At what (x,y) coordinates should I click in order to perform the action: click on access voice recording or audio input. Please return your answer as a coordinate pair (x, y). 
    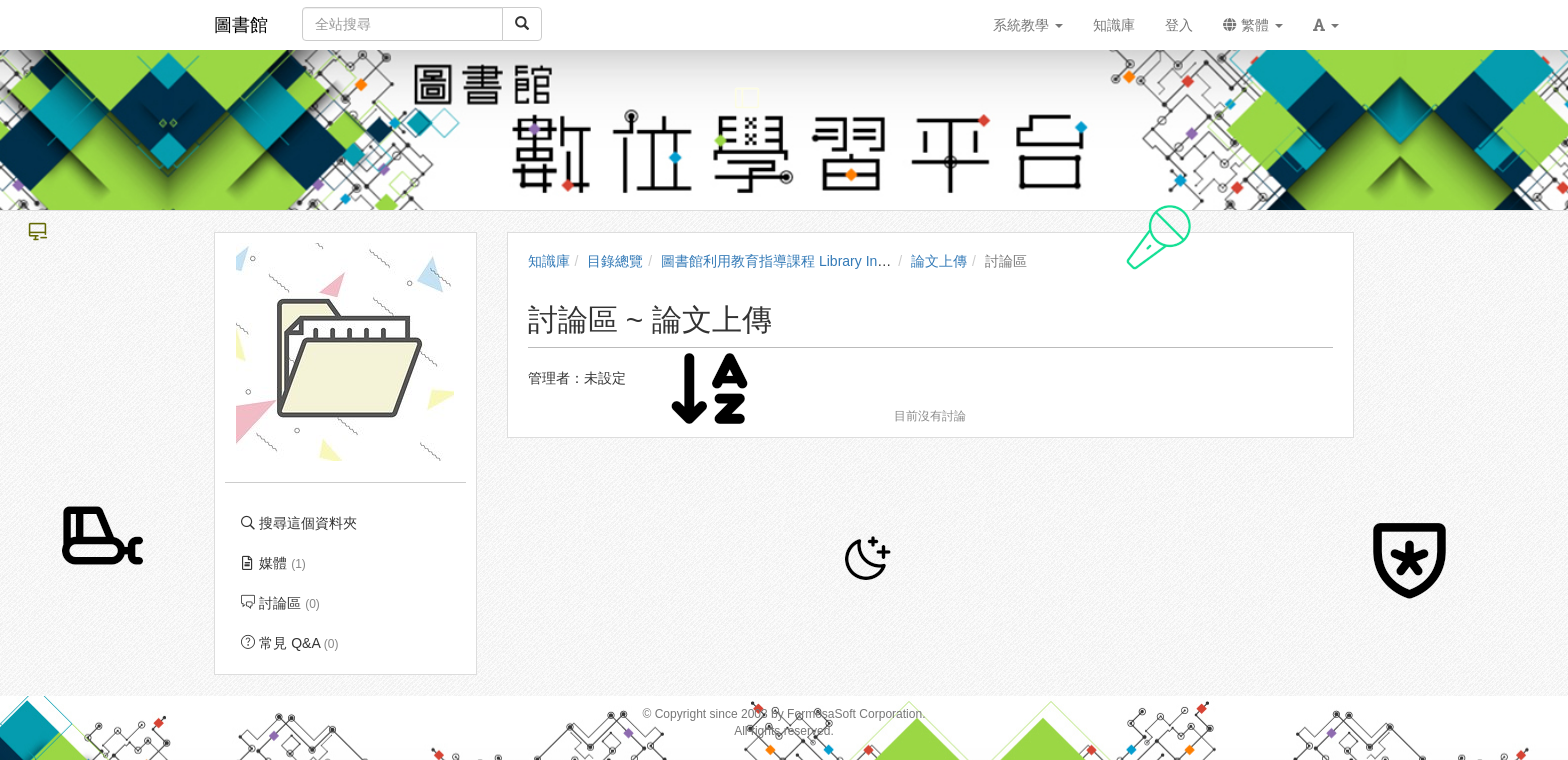
    Looking at the image, I should click on (1157, 238).